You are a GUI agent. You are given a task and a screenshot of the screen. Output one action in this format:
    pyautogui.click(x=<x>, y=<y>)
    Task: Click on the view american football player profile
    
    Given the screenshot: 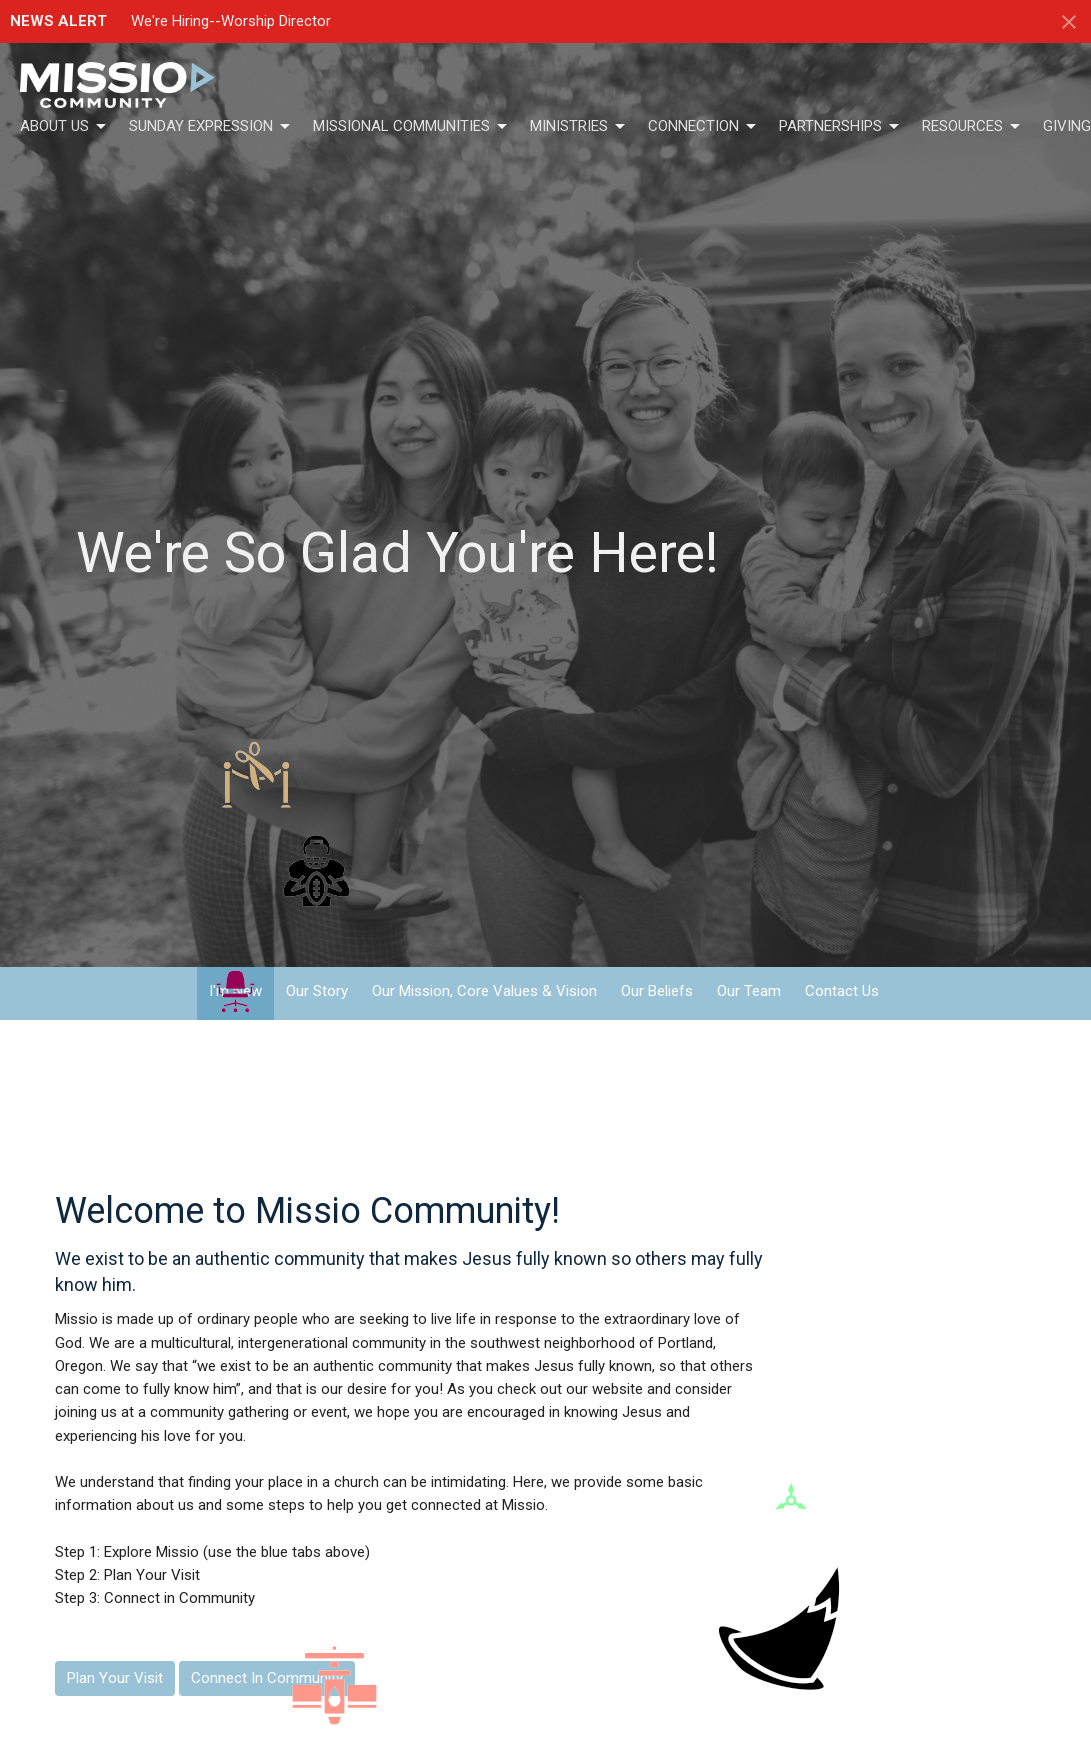 What is the action you would take?
    pyautogui.click(x=316, y=868)
    